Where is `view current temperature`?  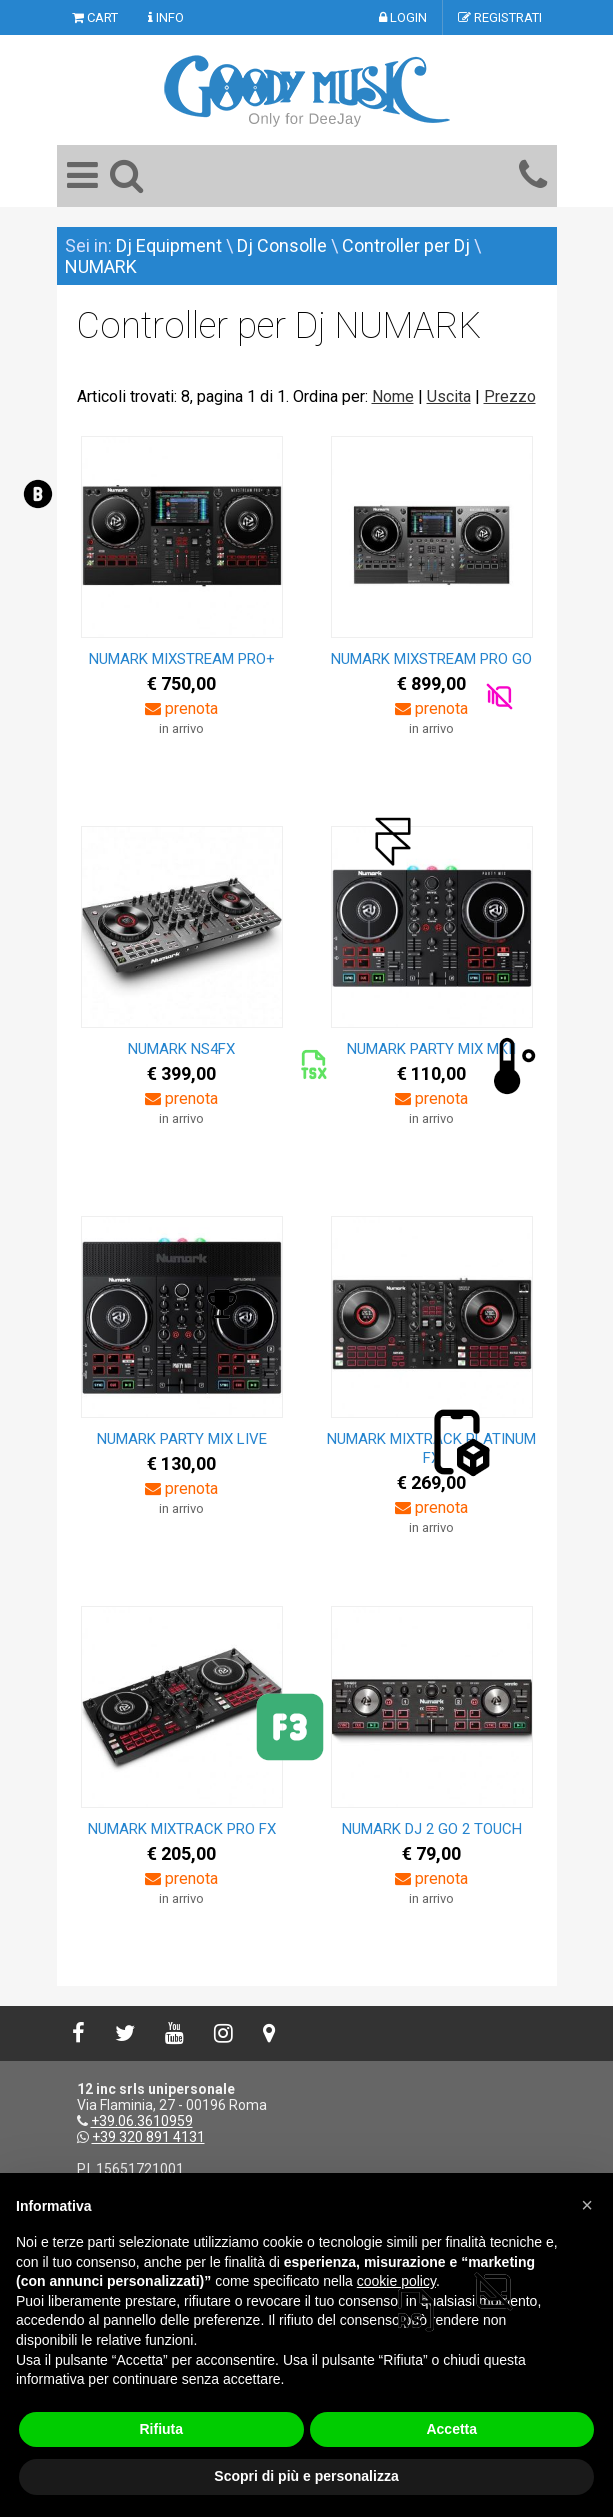
view current temperature is located at coordinates (509, 1066).